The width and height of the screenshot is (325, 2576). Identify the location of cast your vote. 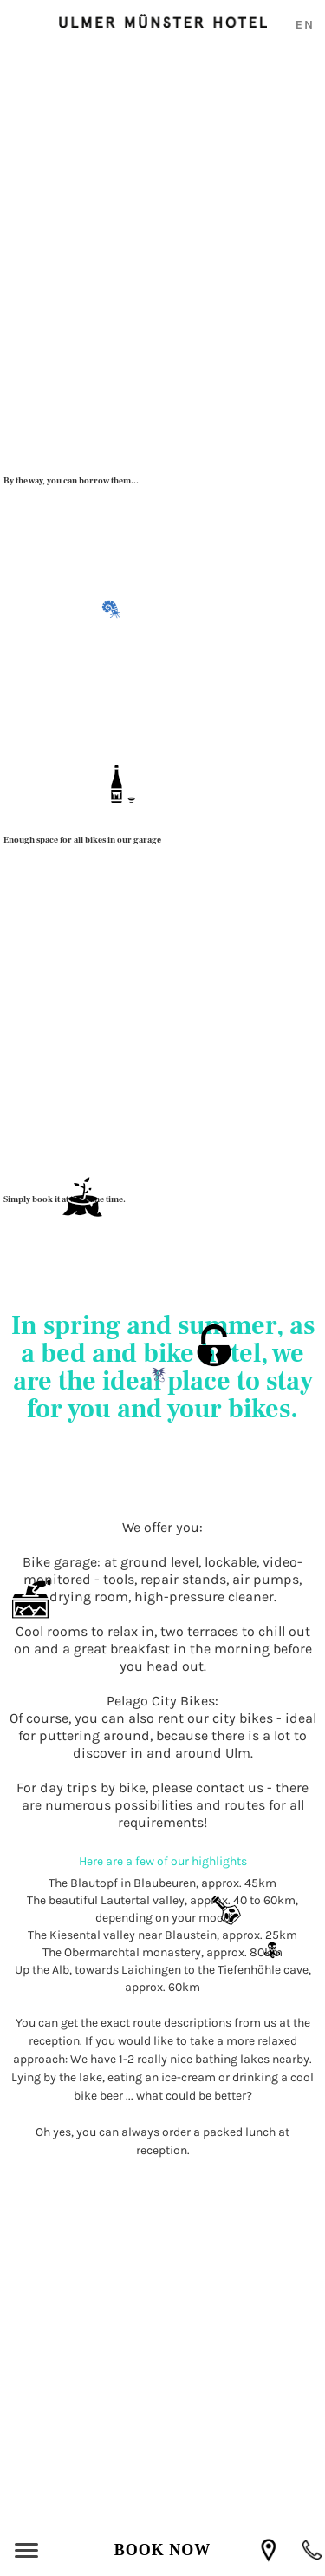
(30, 1599).